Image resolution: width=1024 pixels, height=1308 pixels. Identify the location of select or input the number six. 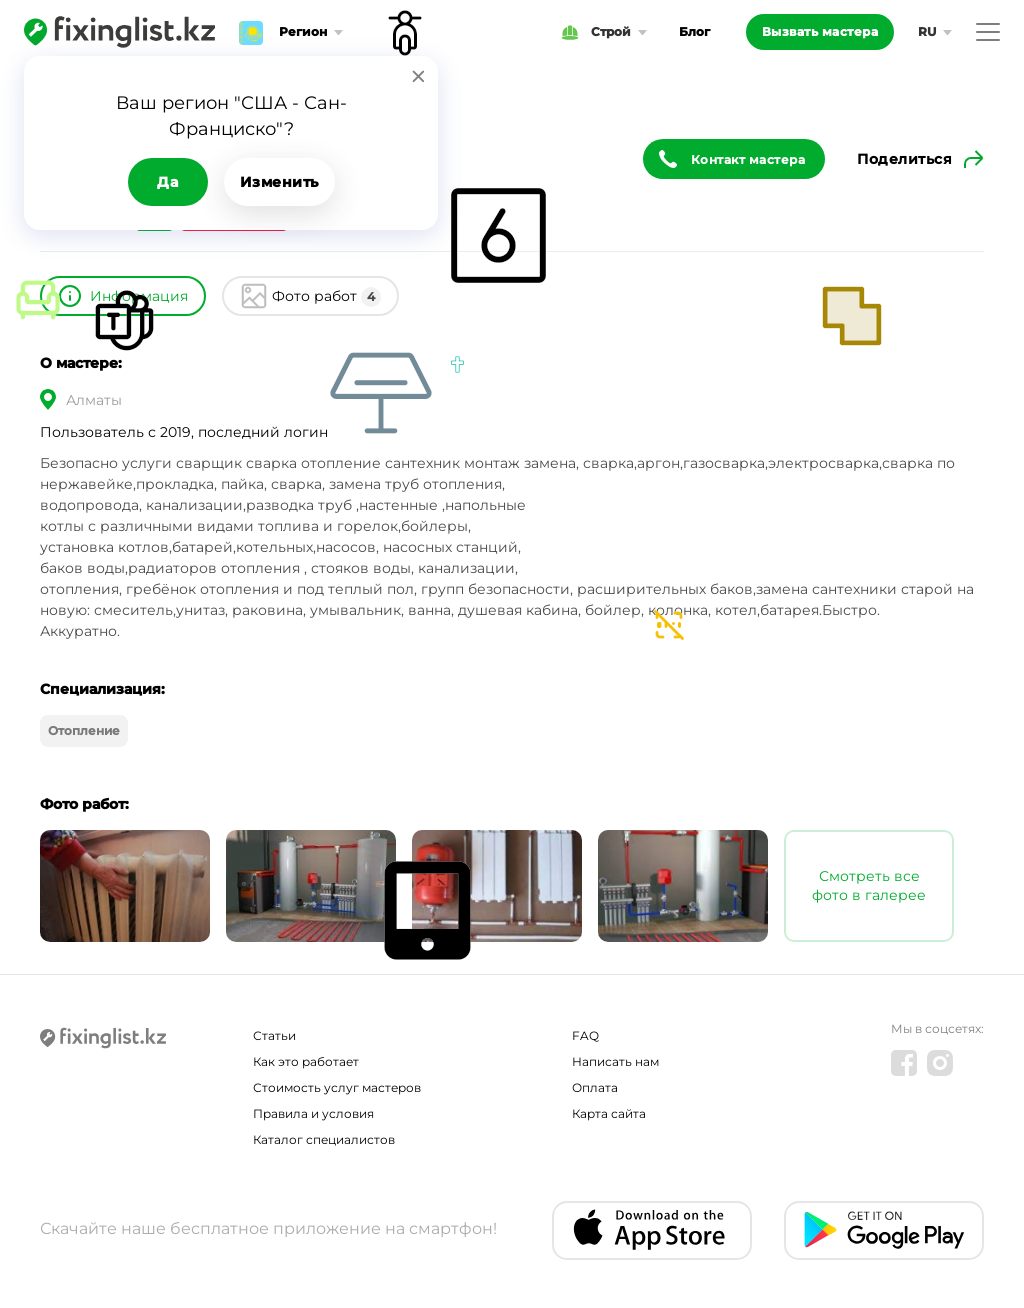
(498, 235).